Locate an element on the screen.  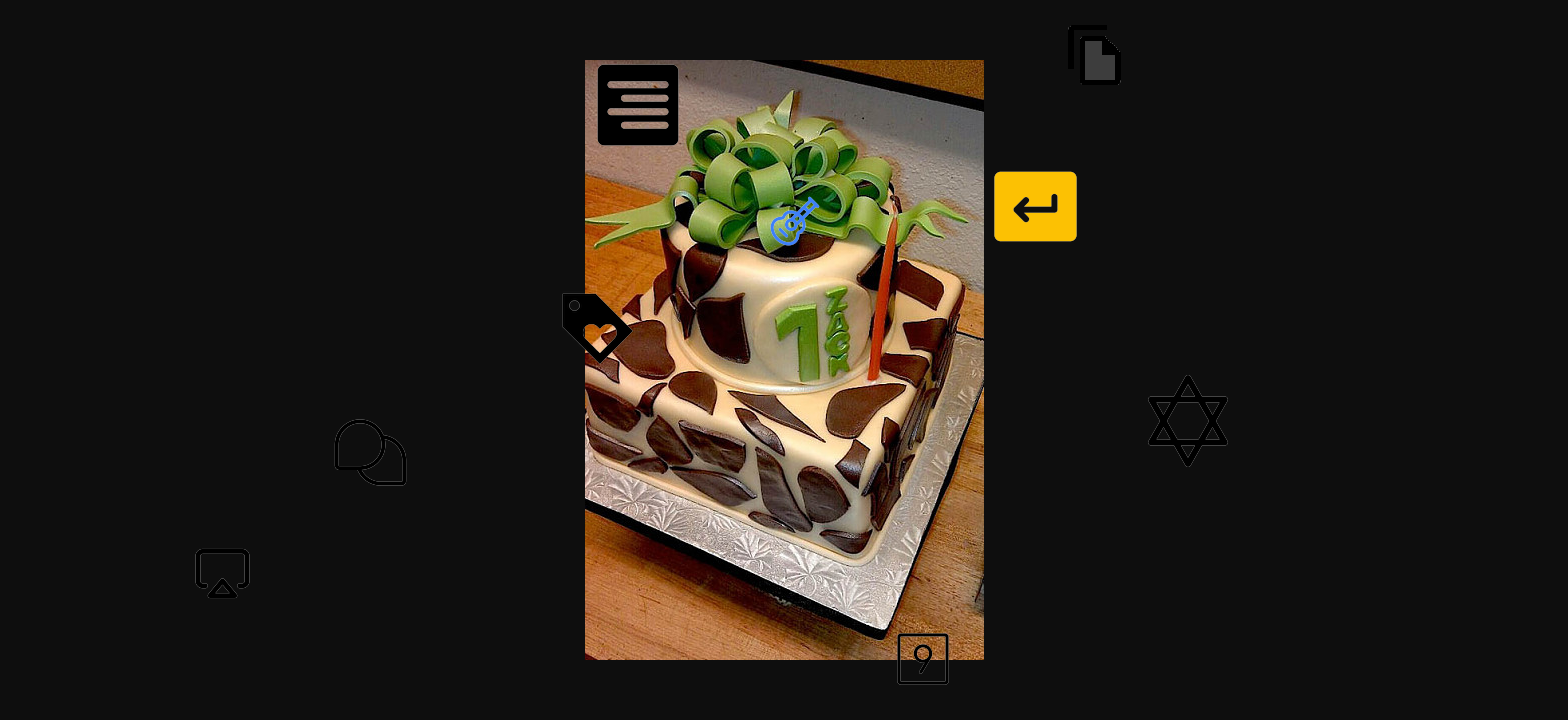
view loyalty rewards or points is located at coordinates (596, 327).